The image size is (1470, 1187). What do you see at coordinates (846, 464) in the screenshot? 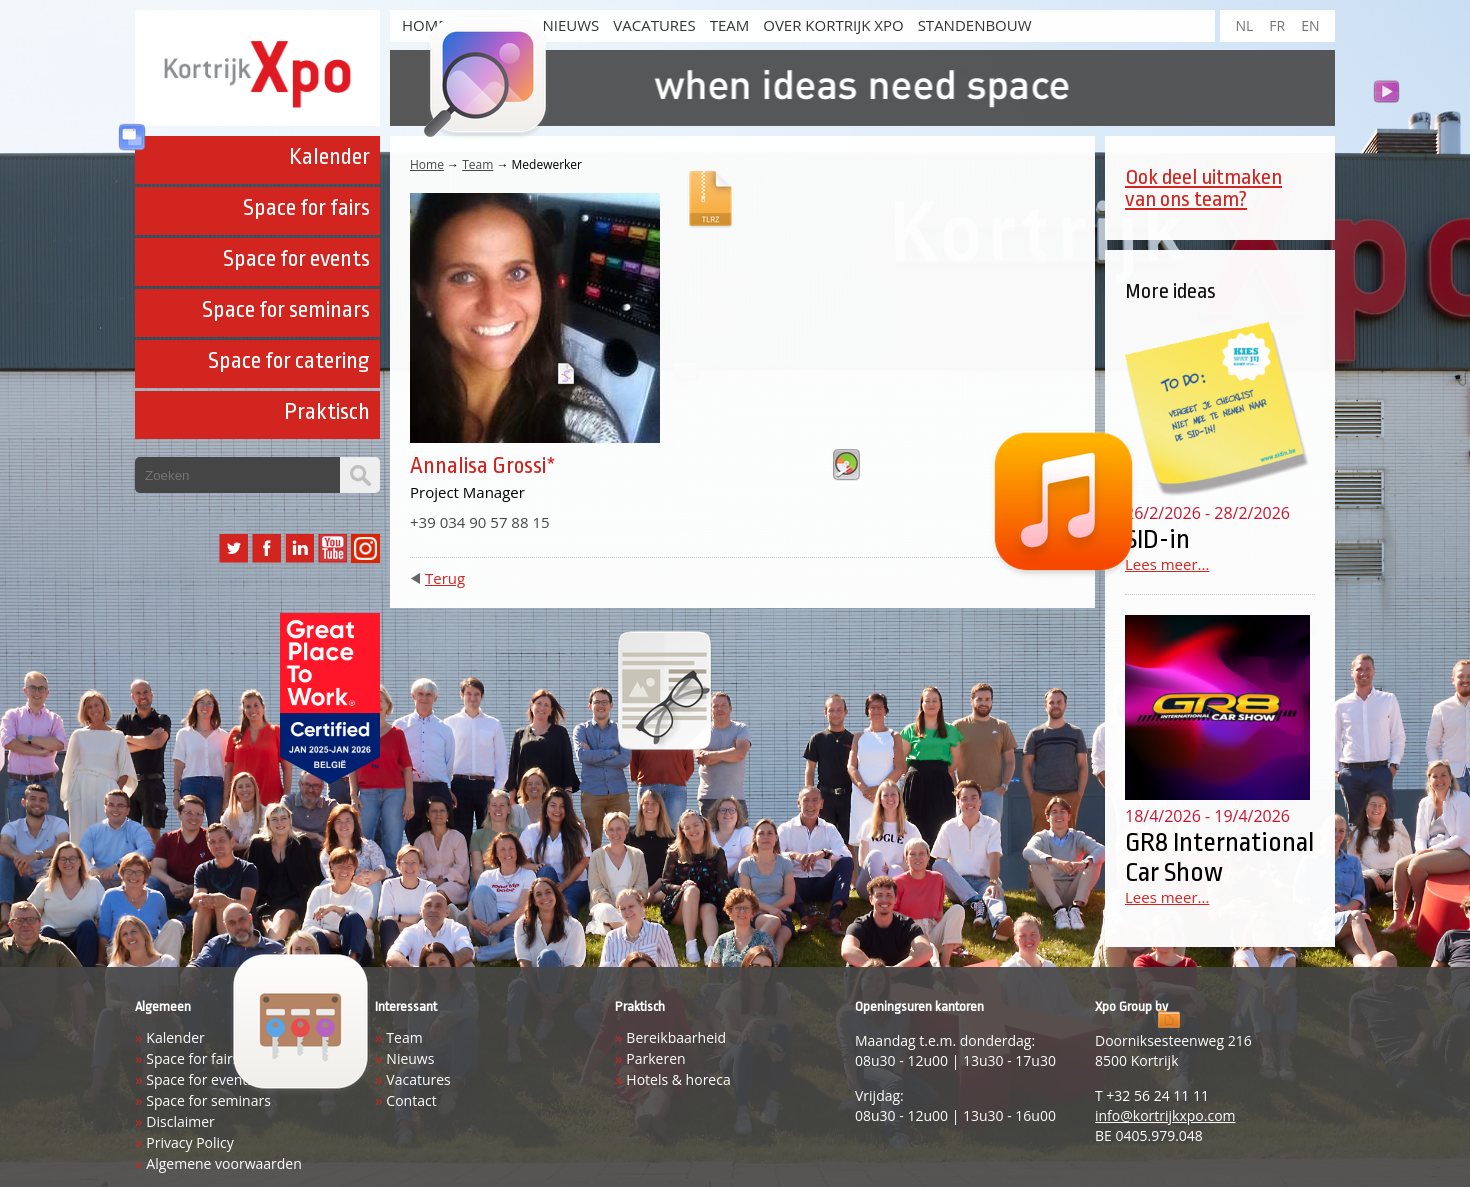
I see `open GParted disk partition editor` at bounding box center [846, 464].